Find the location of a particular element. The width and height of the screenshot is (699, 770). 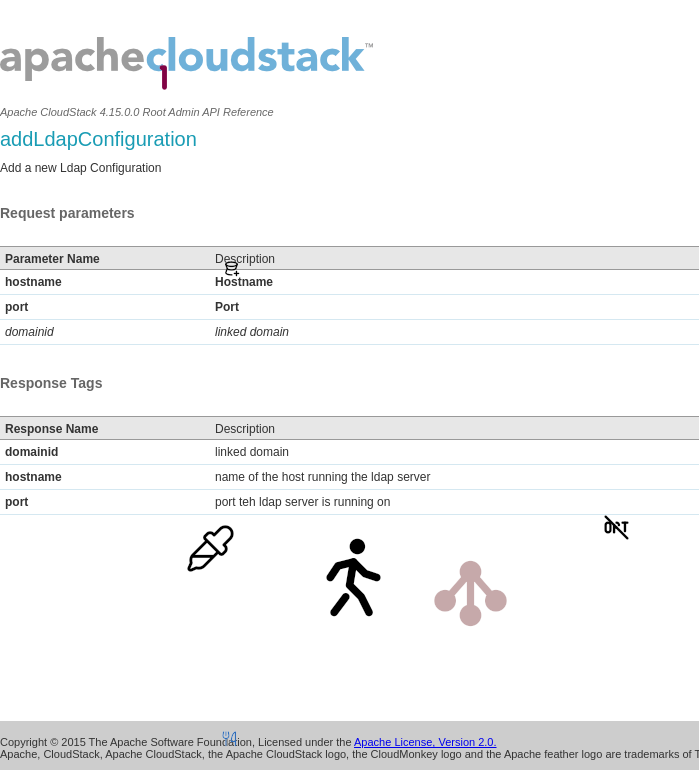

http options method disabled or unavailable is located at coordinates (616, 527).